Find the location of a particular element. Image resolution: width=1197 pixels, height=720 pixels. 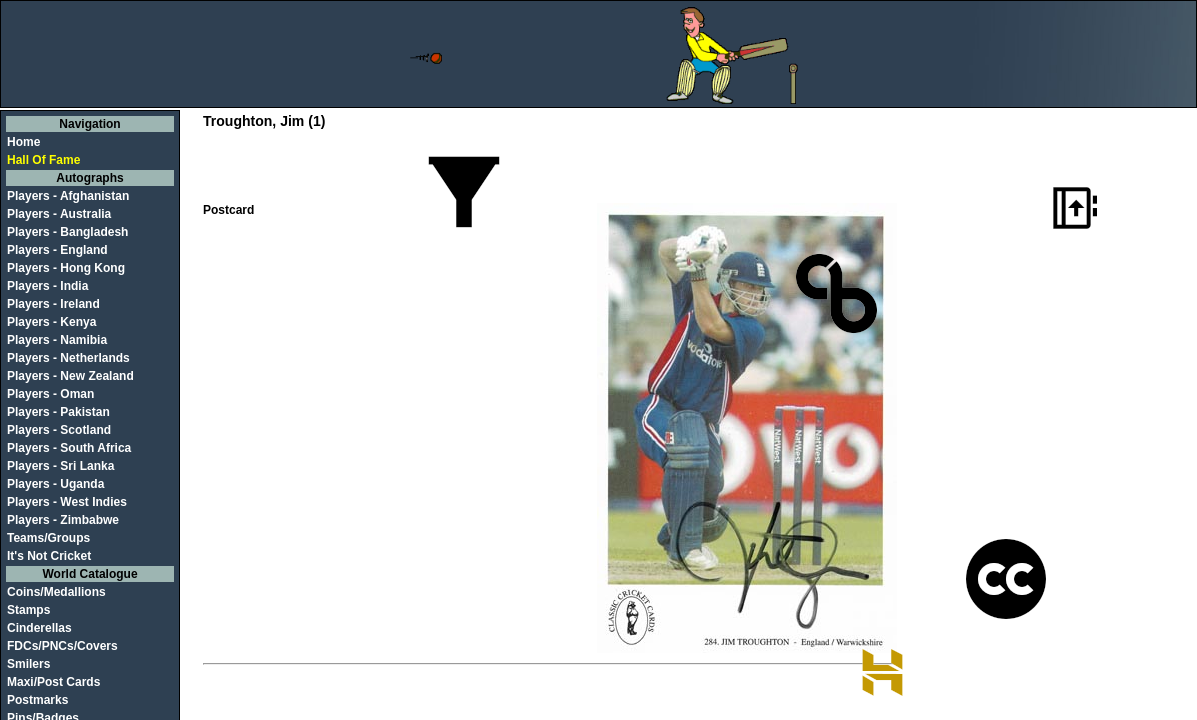

Hostinger web hosting service logo is located at coordinates (882, 672).